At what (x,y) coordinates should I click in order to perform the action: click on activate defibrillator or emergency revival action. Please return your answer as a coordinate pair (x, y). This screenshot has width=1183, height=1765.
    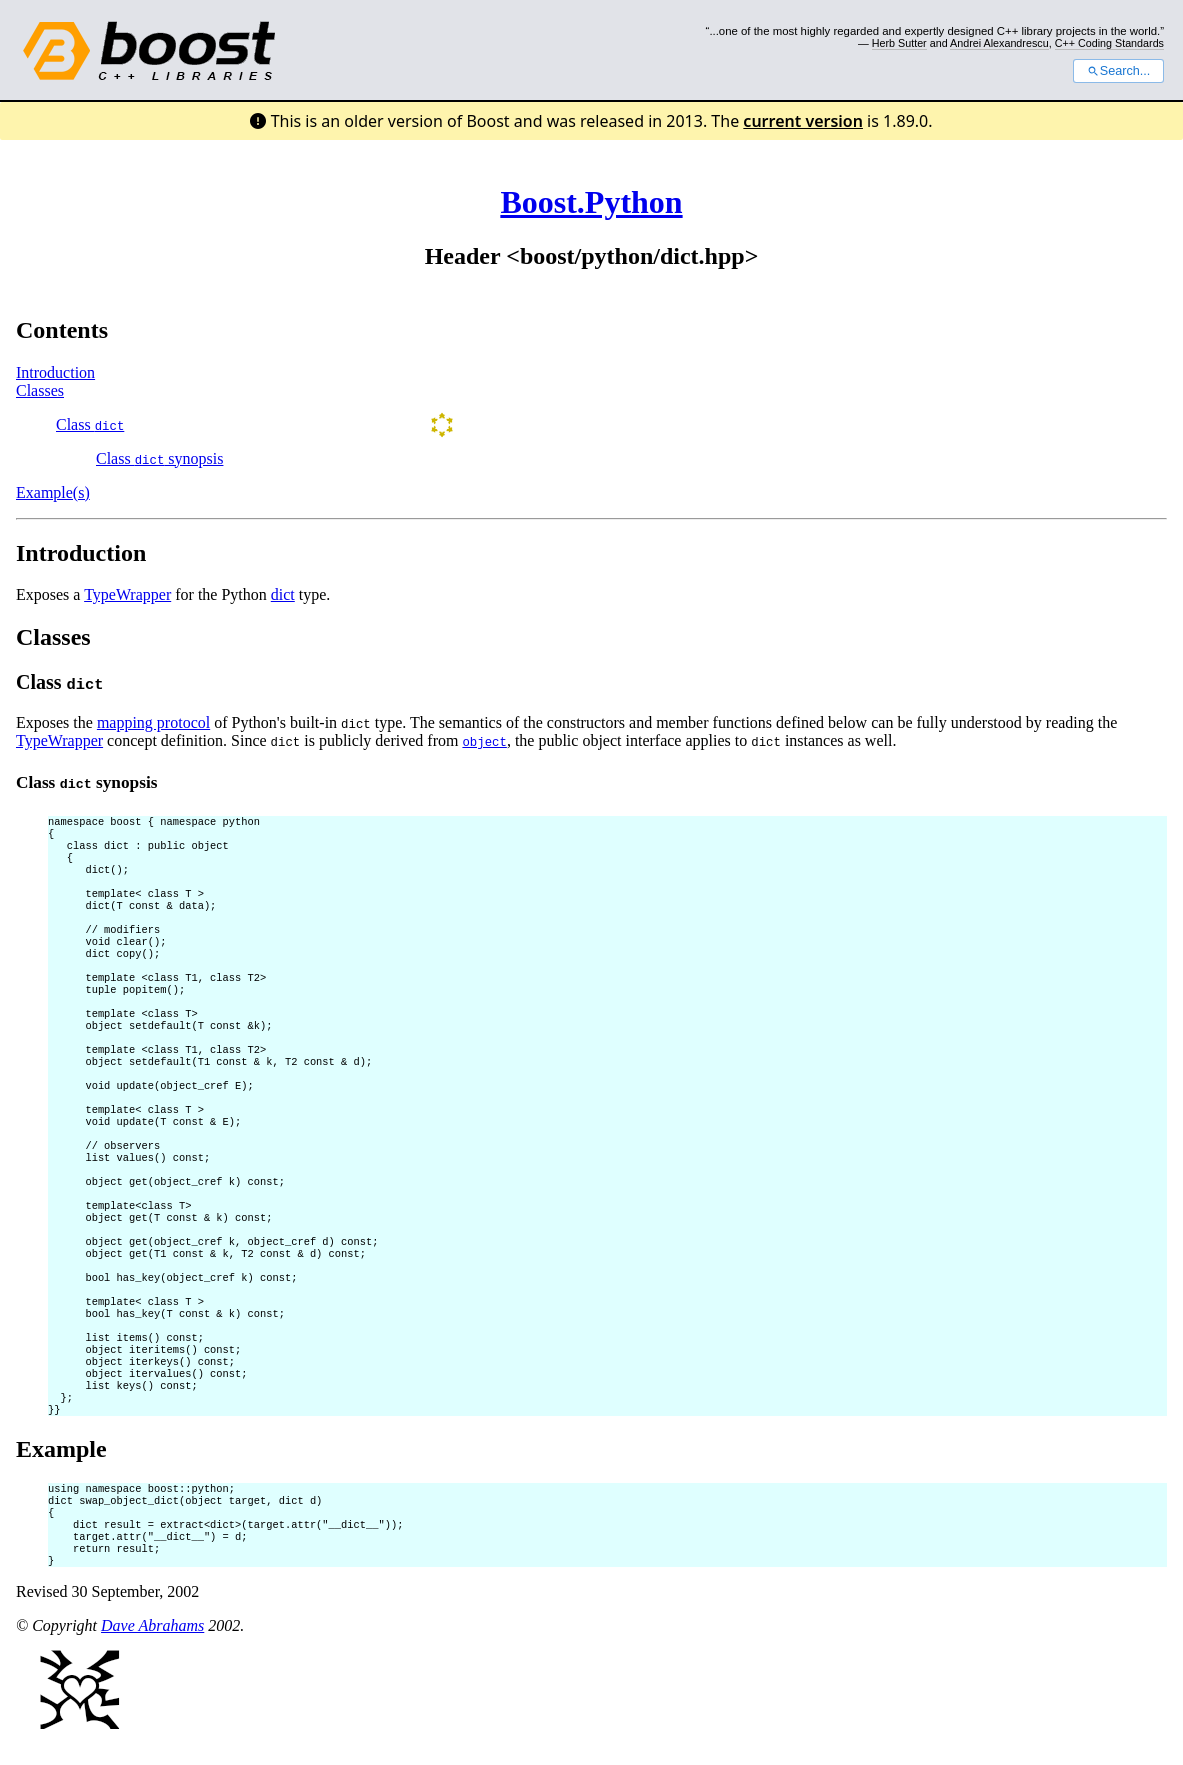
    Looking at the image, I should click on (79, 1689).